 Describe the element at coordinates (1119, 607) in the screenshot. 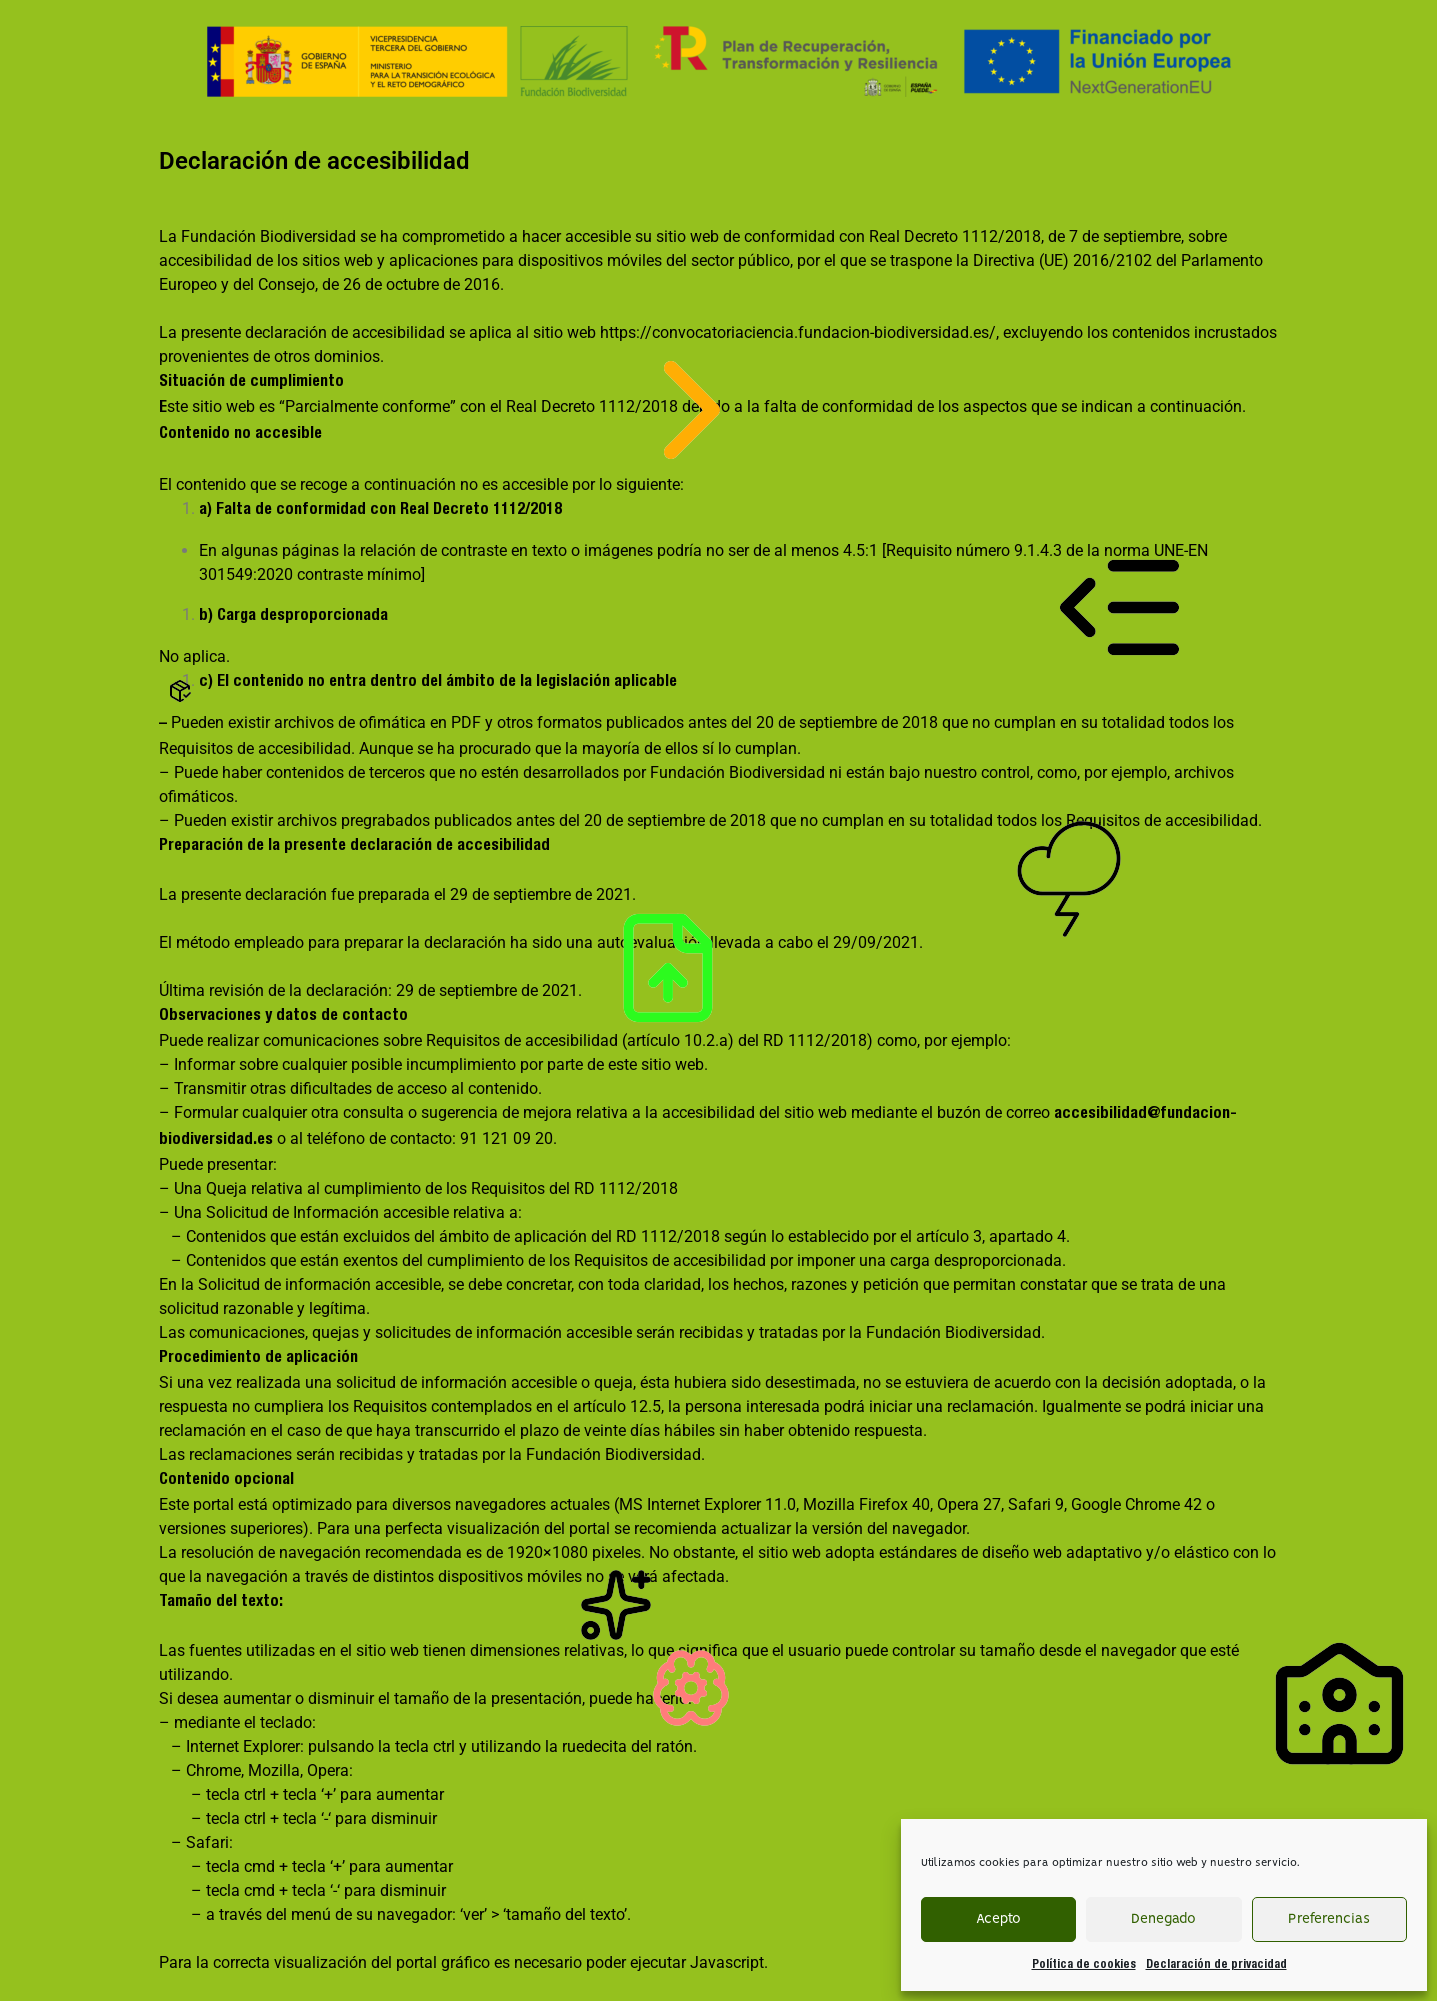

I see `decrease list indentation` at that location.